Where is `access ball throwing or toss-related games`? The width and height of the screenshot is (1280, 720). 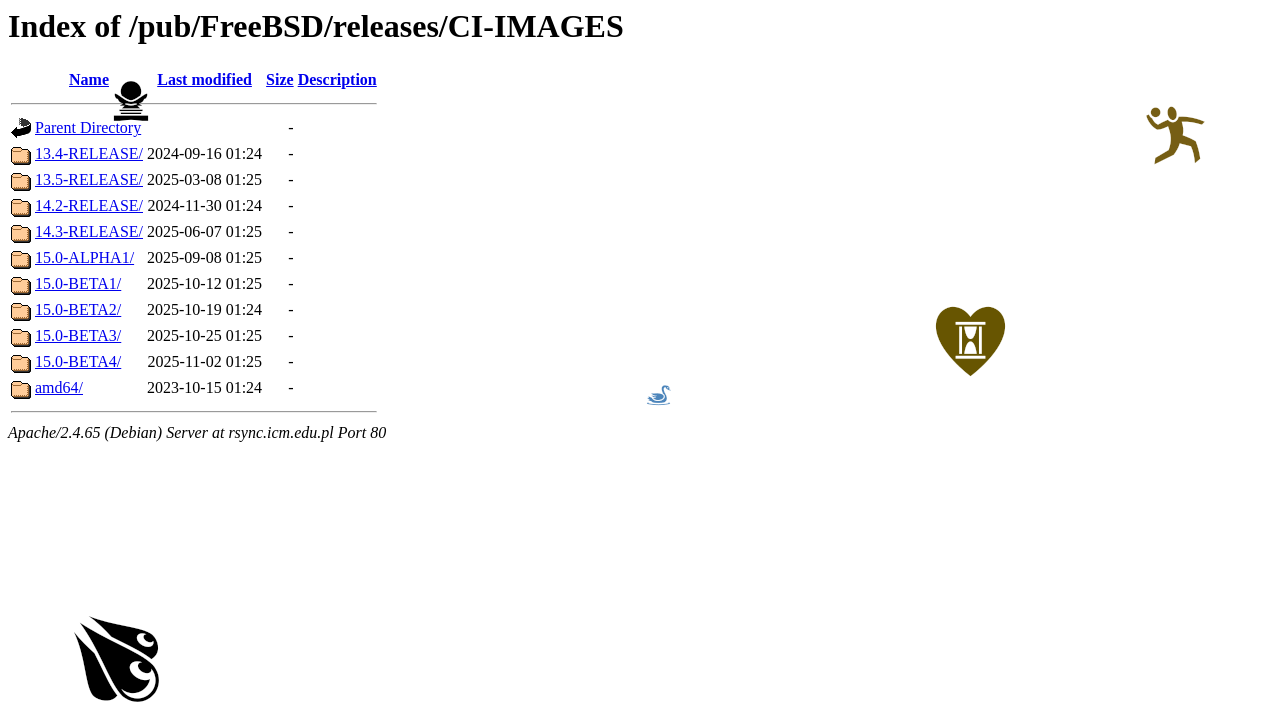 access ball throwing or toss-related games is located at coordinates (1175, 135).